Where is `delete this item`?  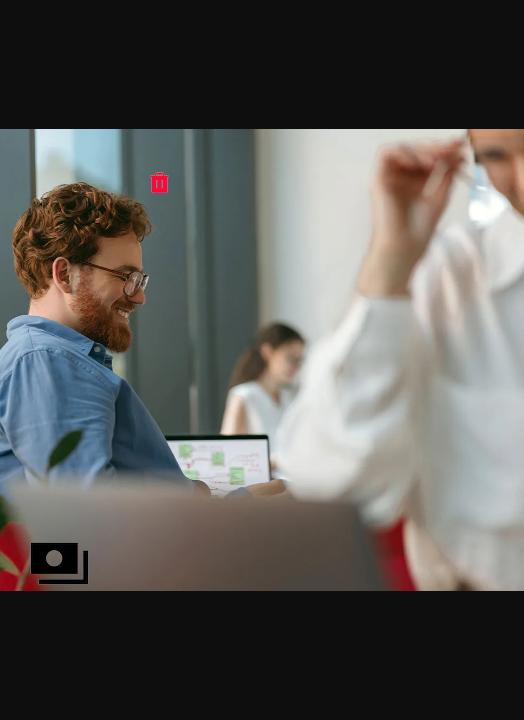 delete this item is located at coordinates (159, 183).